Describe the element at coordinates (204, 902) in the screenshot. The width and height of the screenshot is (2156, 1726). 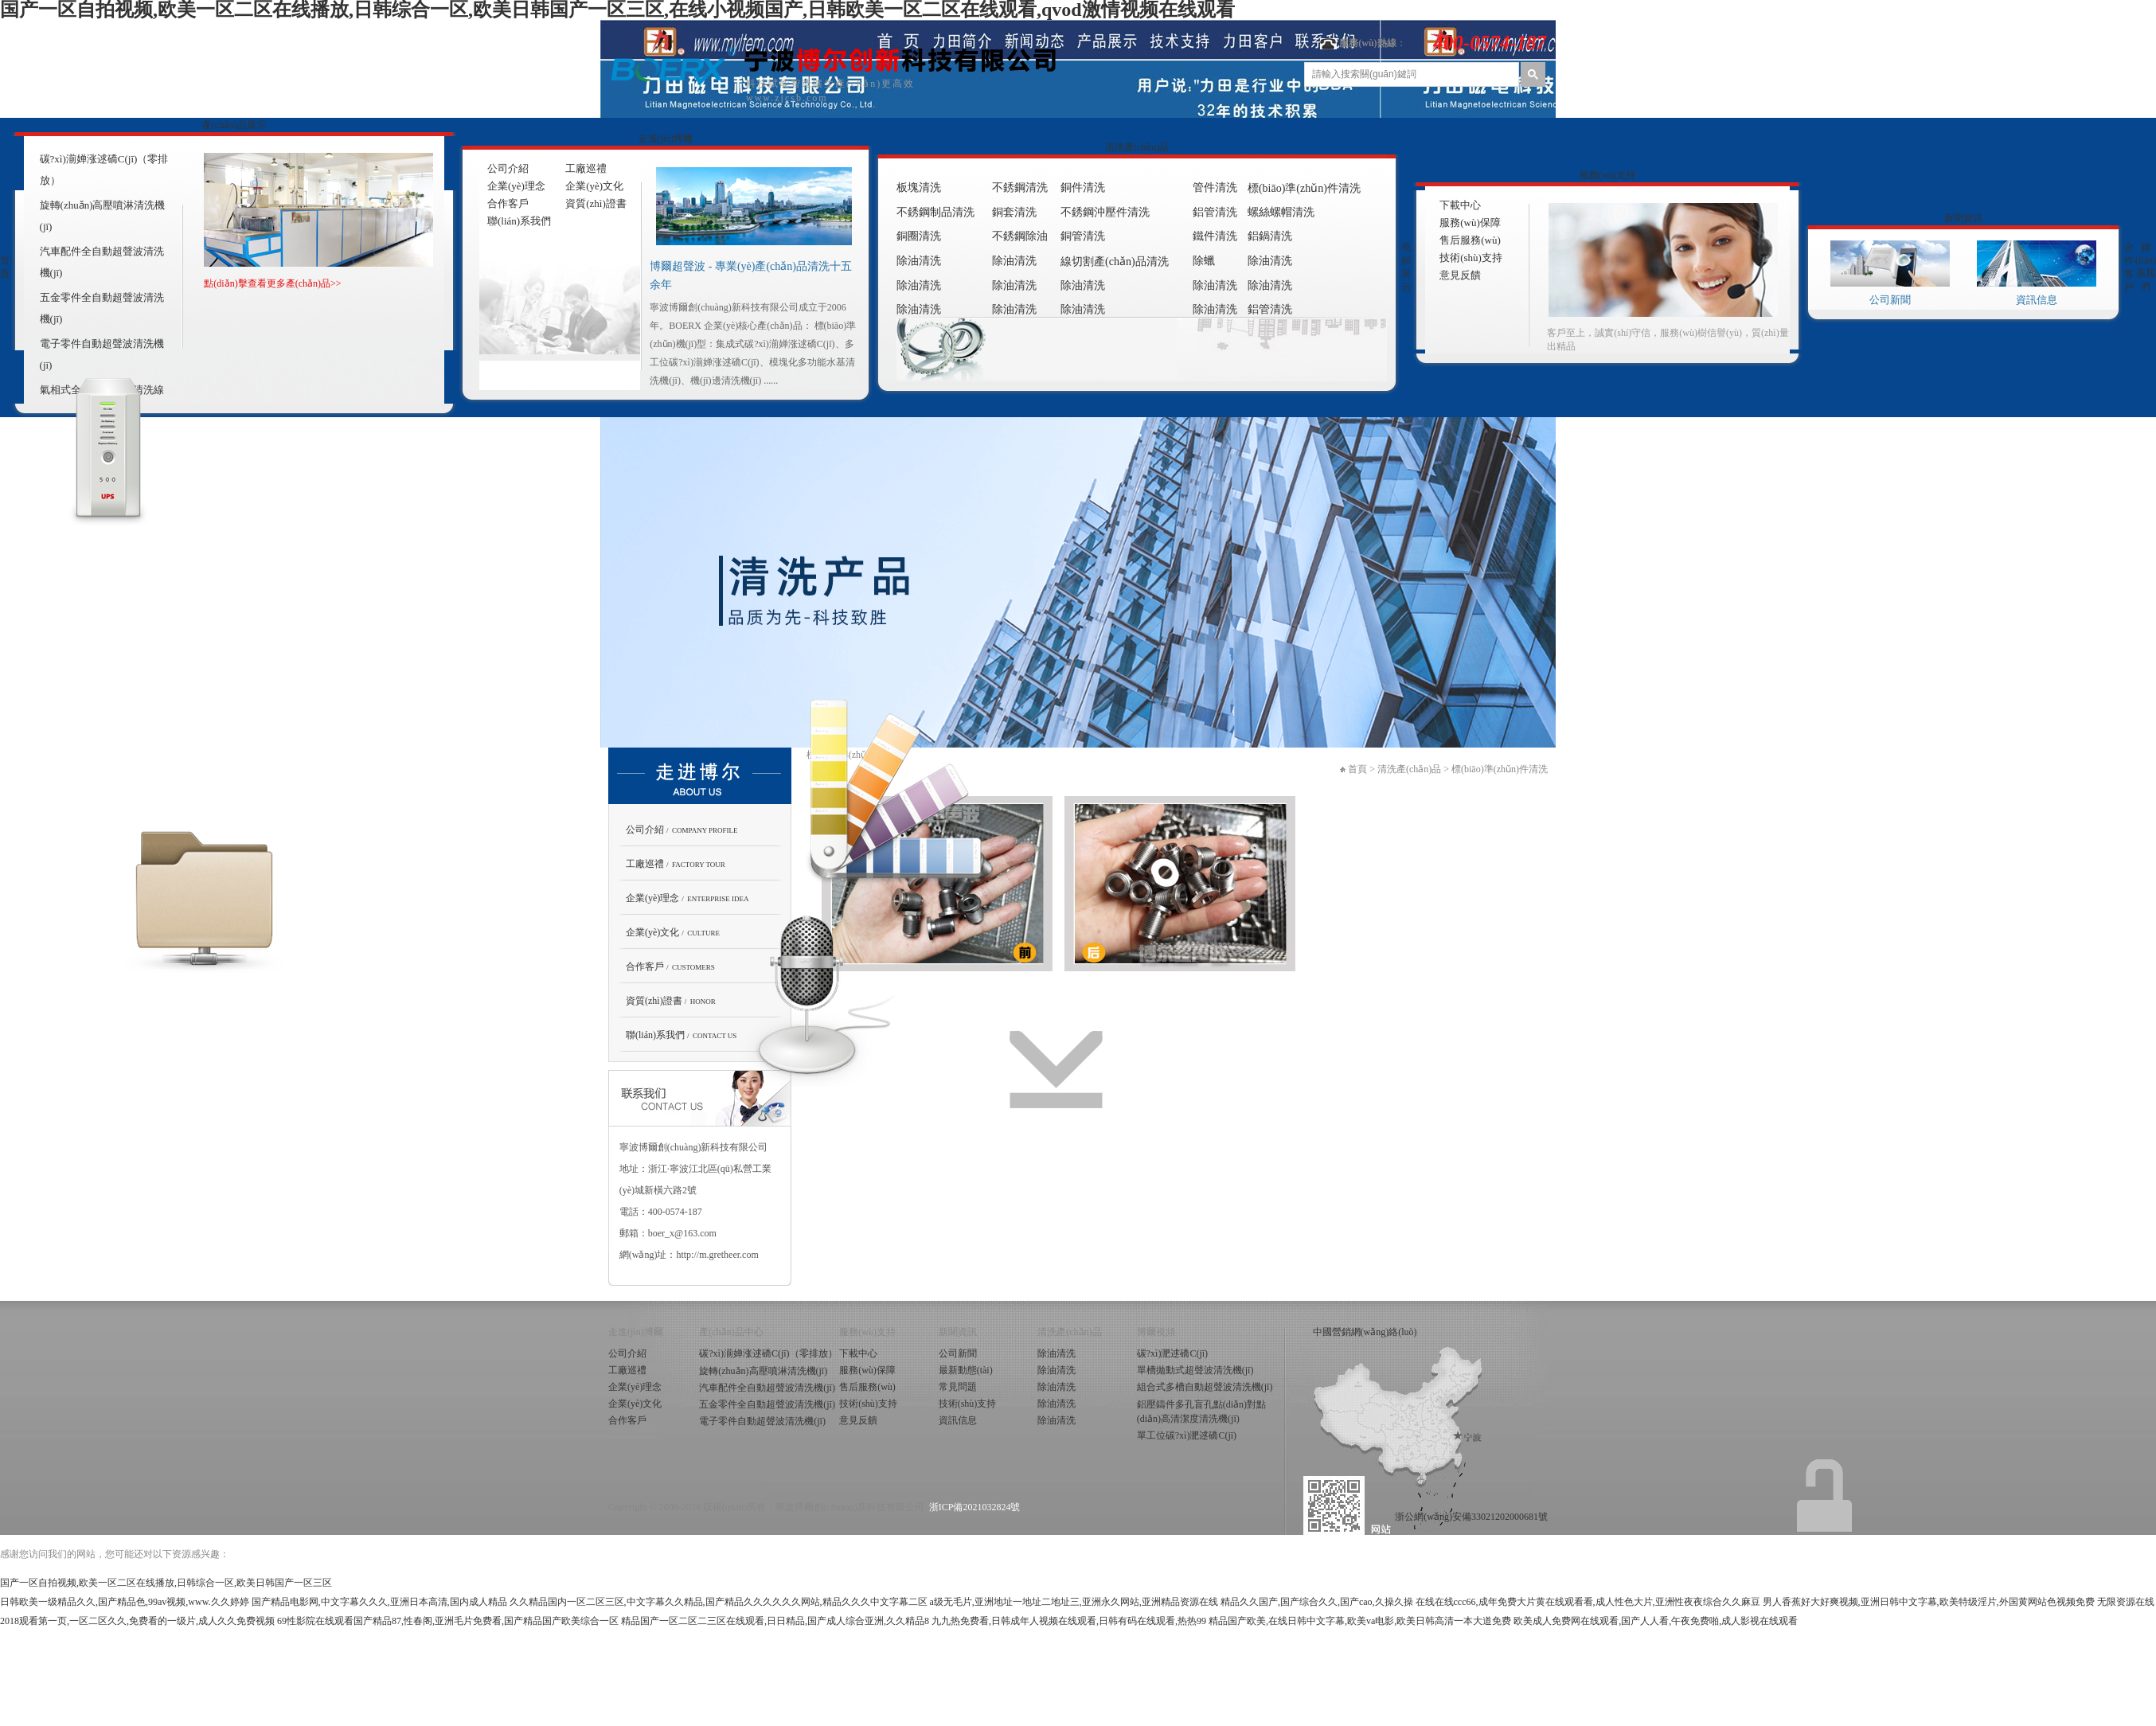
I see `access files stored on a remote server` at that location.